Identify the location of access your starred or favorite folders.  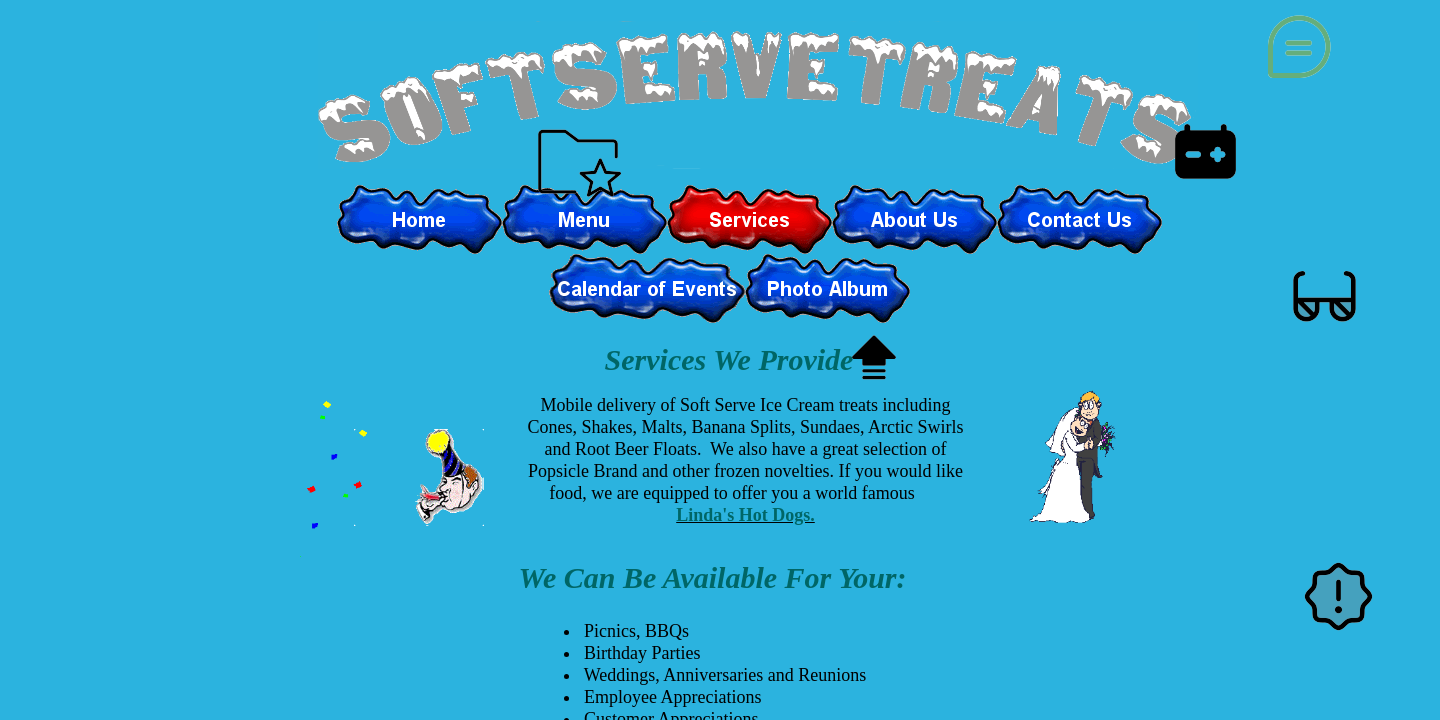
(578, 160).